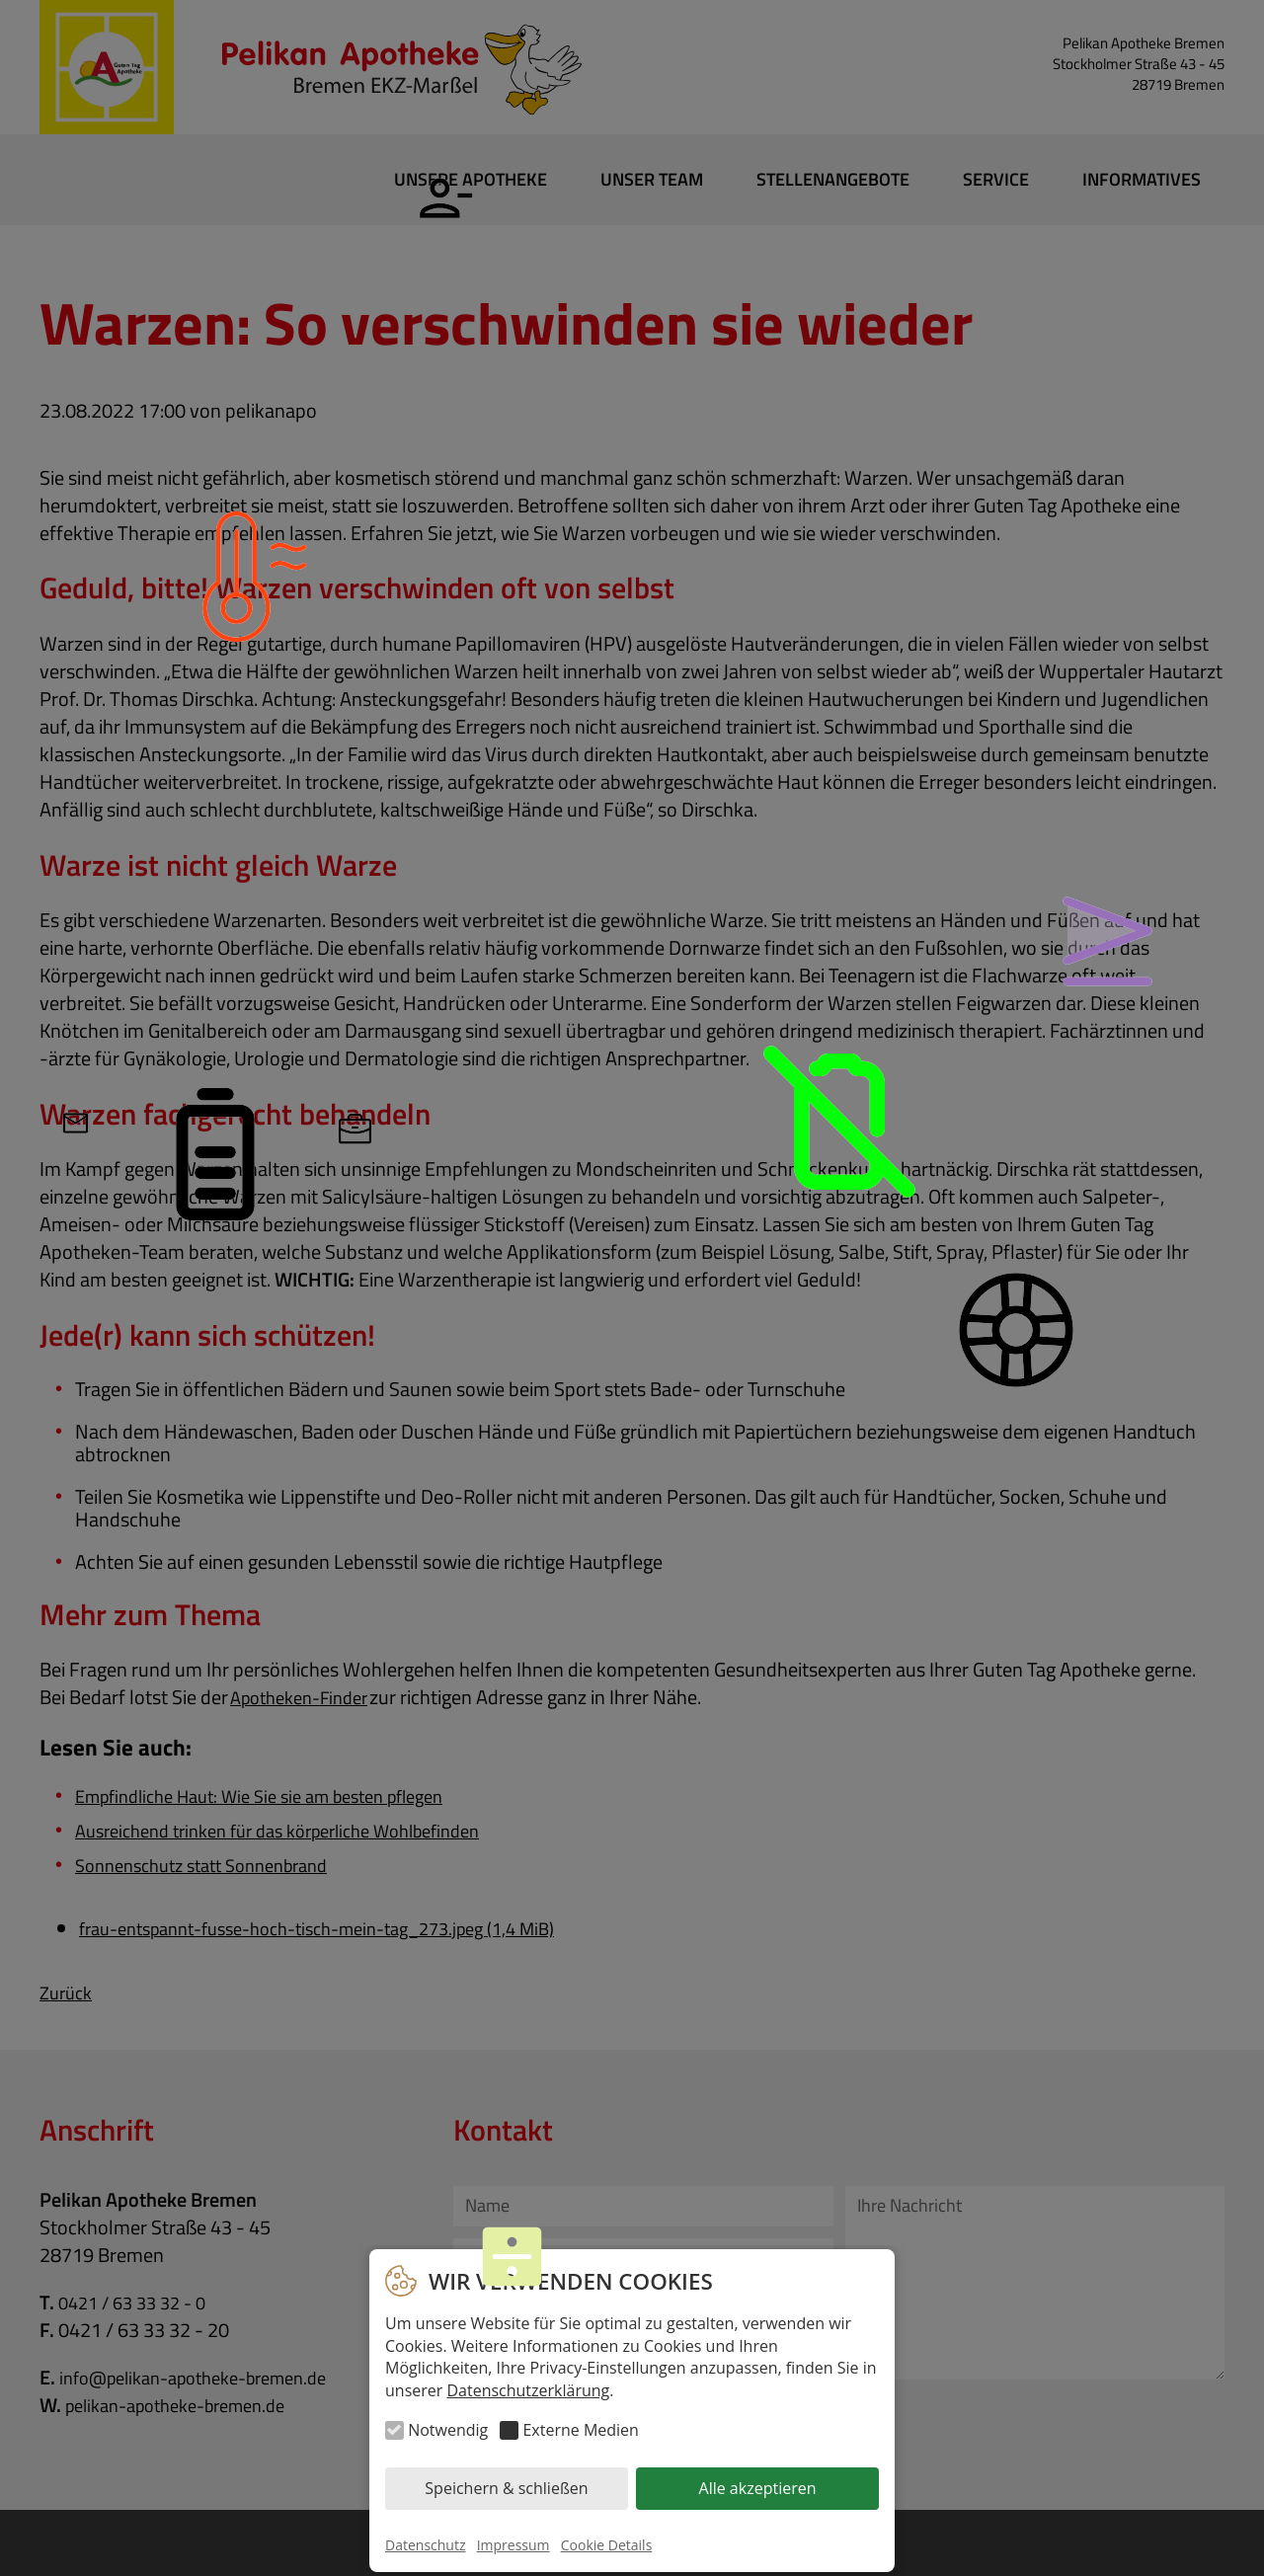 The width and height of the screenshot is (1264, 2576). I want to click on access work or business-related content, so click(355, 1130).